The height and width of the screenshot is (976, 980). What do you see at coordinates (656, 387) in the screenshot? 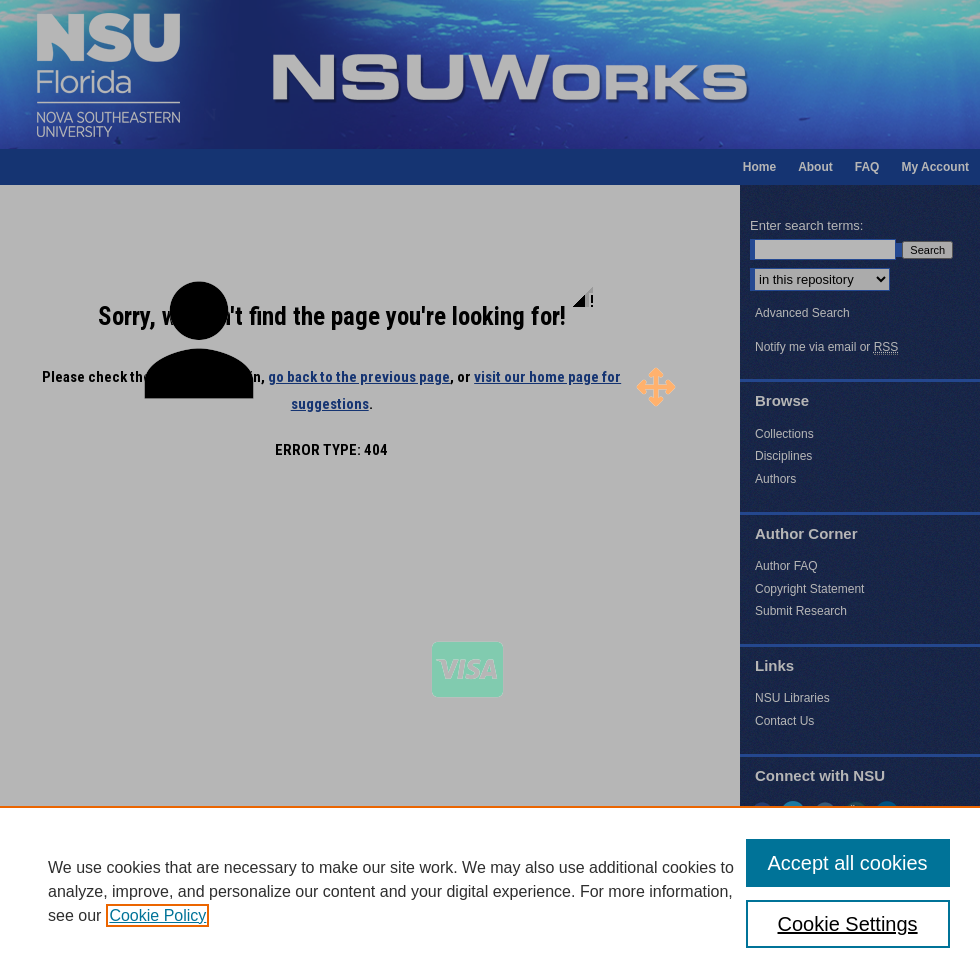
I see `move or reposition an element` at bounding box center [656, 387].